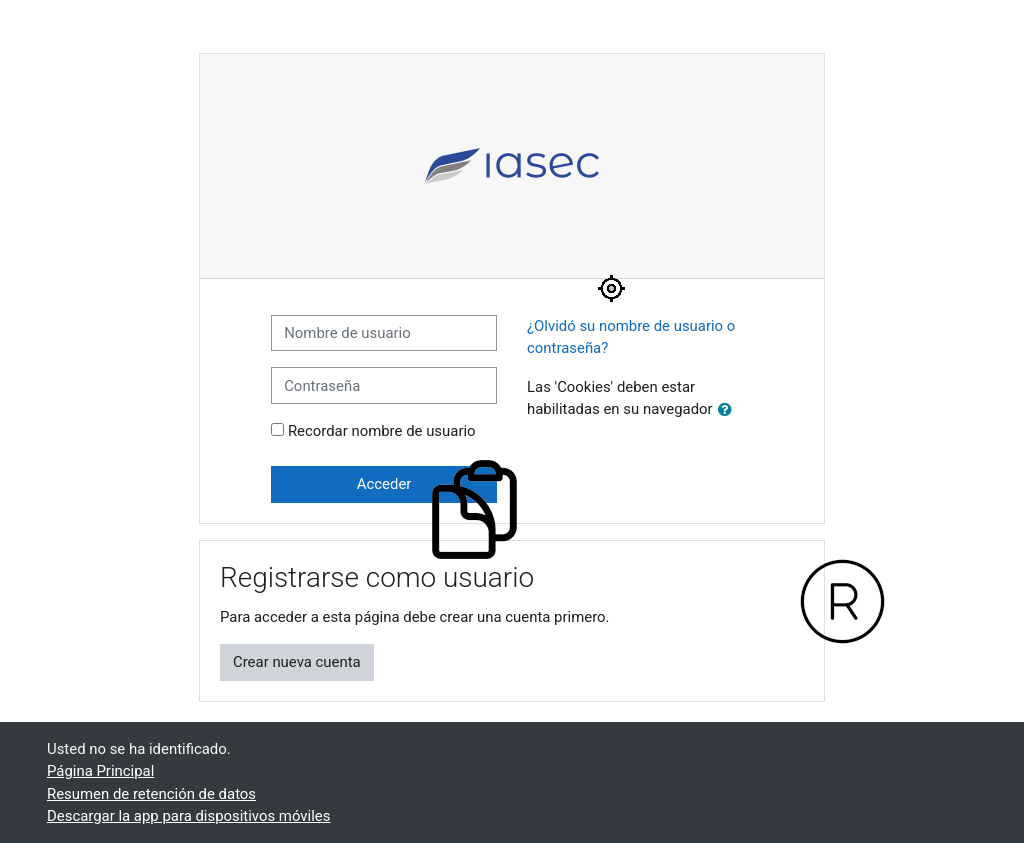 The width and height of the screenshot is (1024, 843). What do you see at coordinates (474, 509) in the screenshot?
I see `copy content to clipboard` at bounding box center [474, 509].